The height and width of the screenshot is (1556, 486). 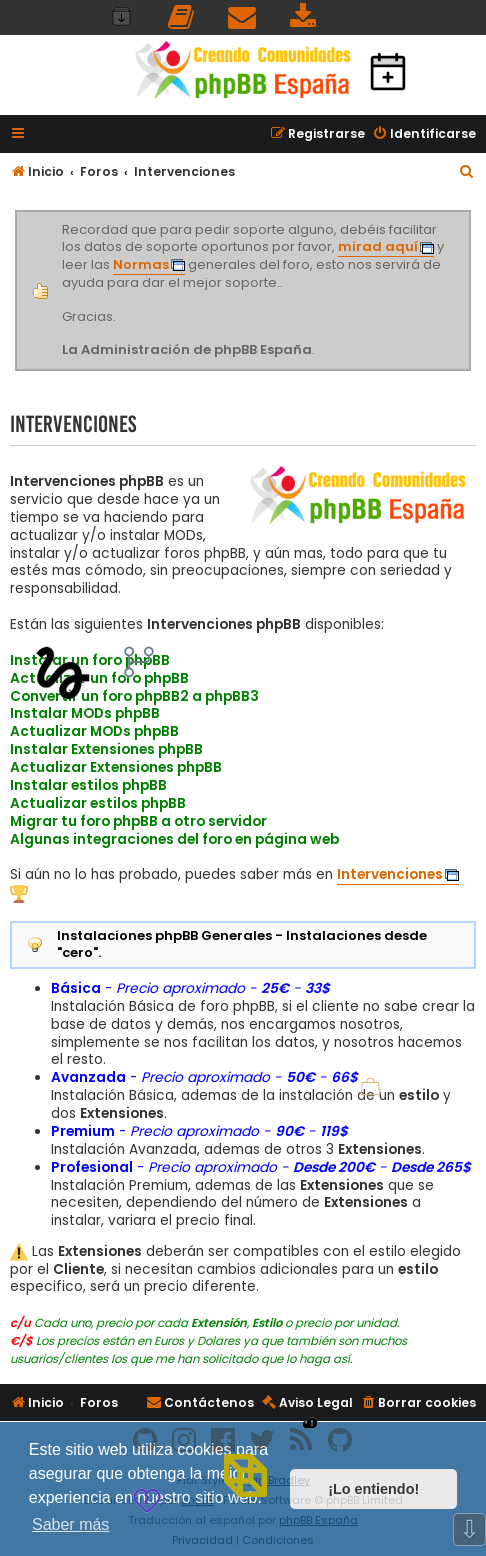 What do you see at coordinates (147, 1500) in the screenshot?
I see `unlike or remove from favorites` at bounding box center [147, 1500].